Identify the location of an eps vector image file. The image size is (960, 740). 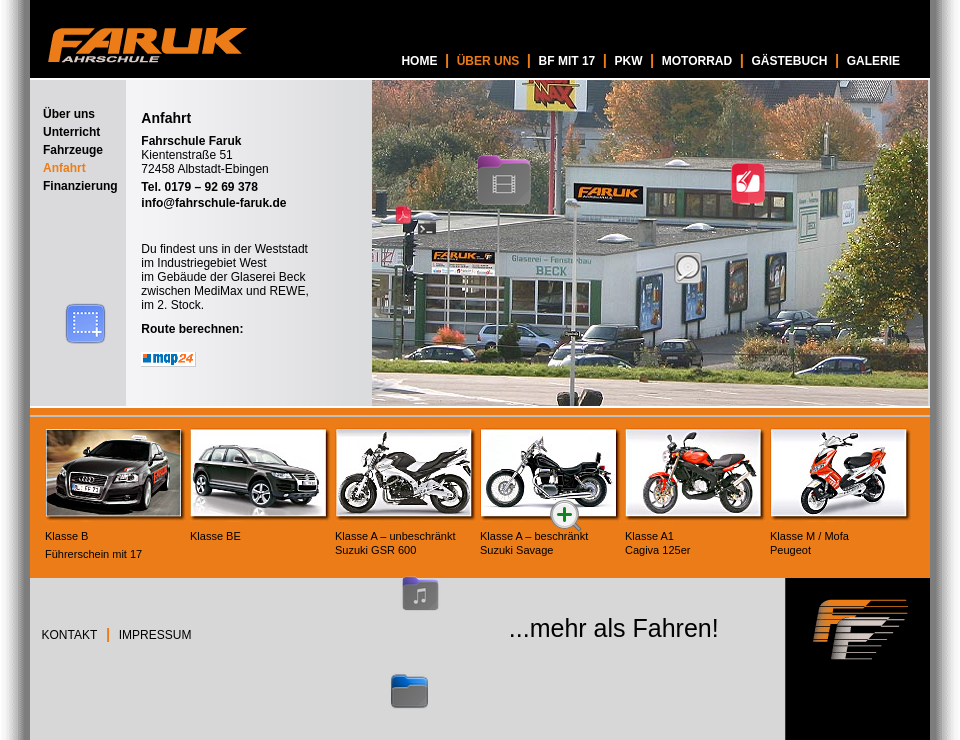
(748, 183).